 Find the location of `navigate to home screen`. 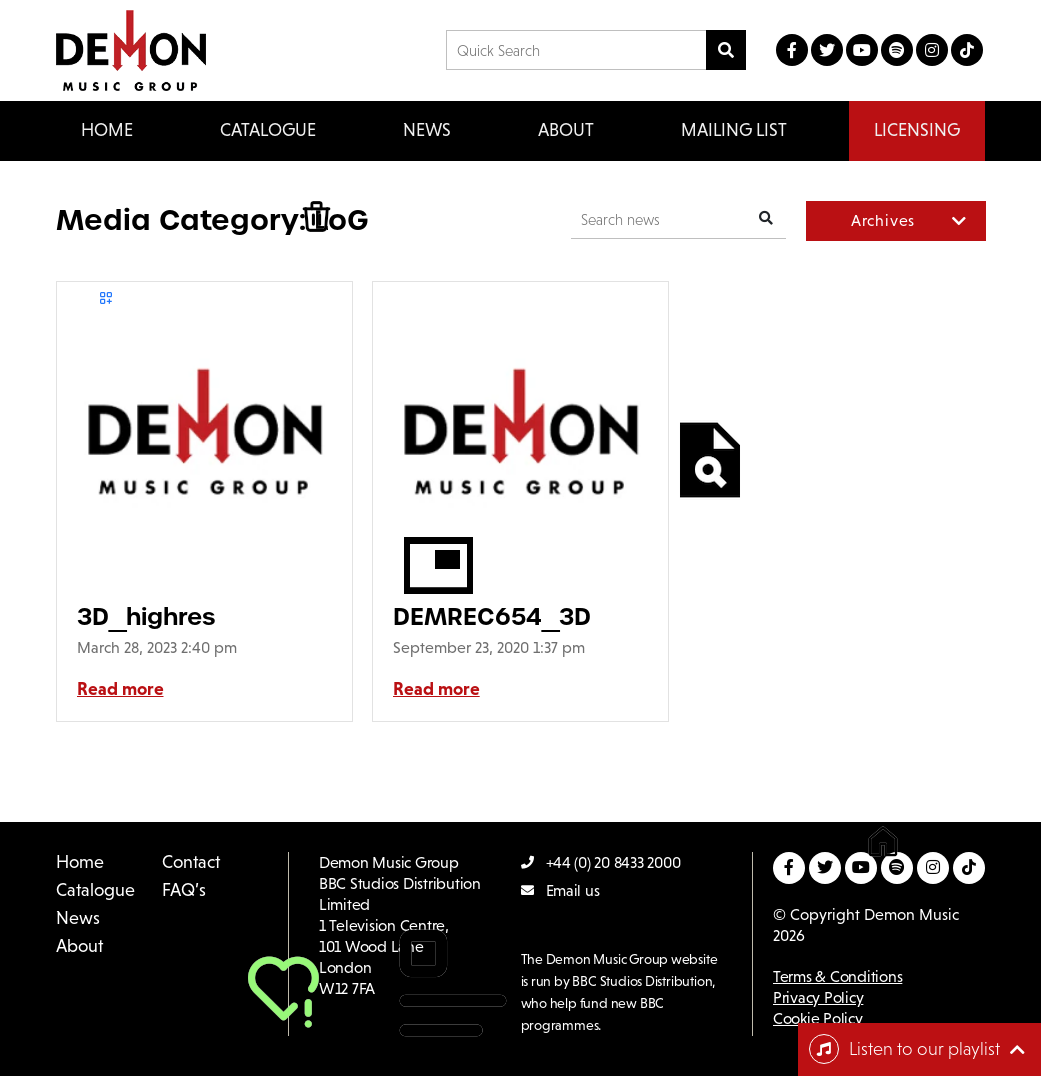

navigate to home screen is located at coordinates (883, 842).